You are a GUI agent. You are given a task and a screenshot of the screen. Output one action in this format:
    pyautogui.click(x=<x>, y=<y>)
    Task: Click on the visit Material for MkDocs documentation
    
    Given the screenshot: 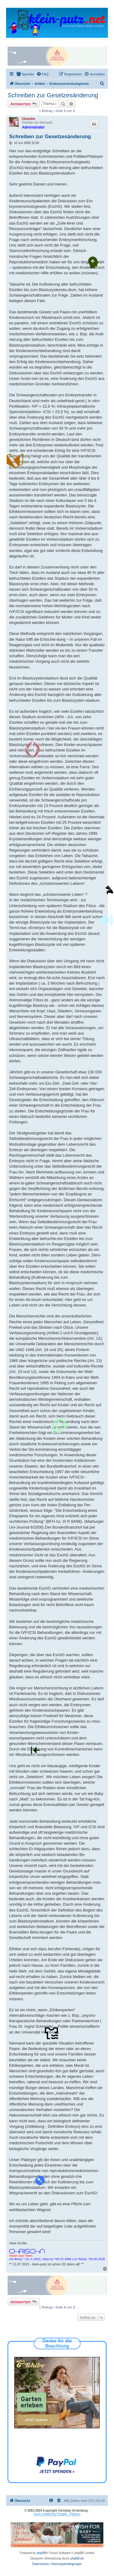 What is the action you would take?
    pyautogui.click(x=15, y=461)
    